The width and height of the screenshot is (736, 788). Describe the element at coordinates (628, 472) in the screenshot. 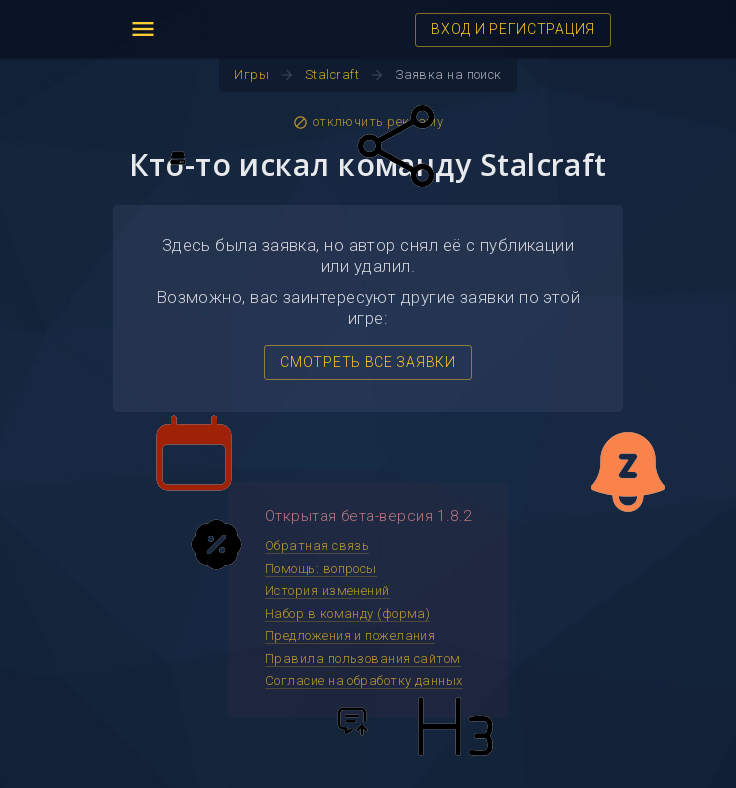

I see `snooze notifications` at that location.